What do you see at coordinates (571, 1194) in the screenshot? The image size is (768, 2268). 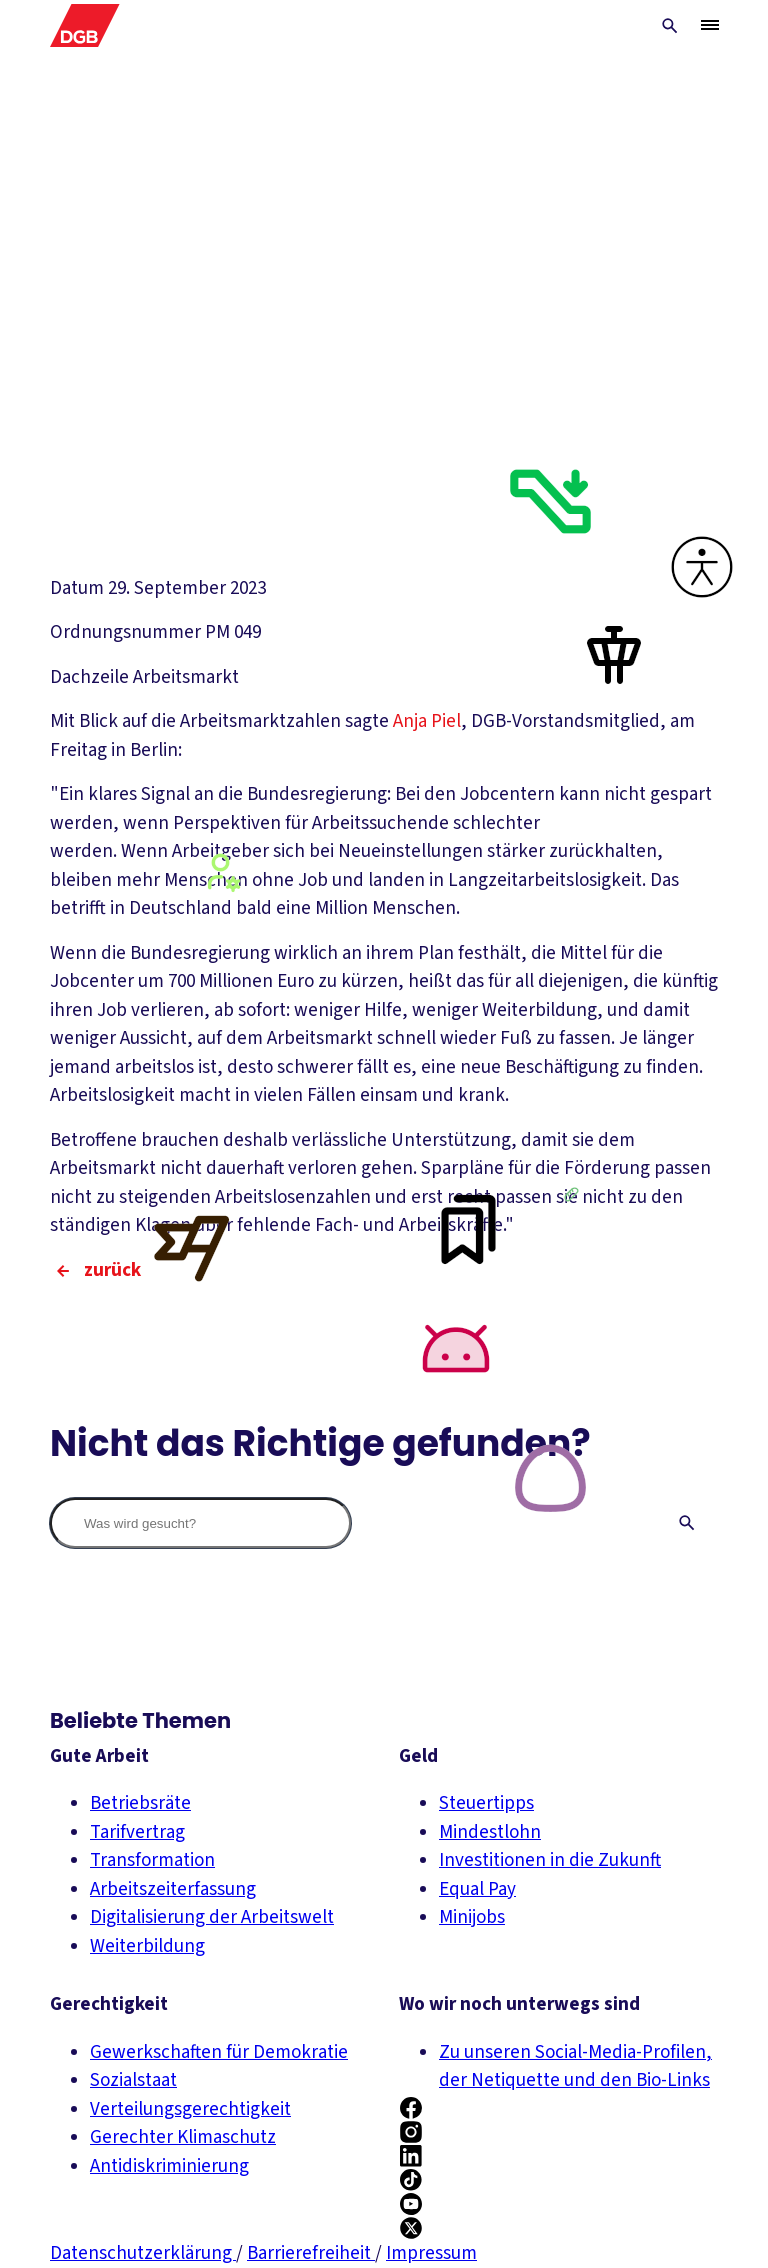 I see `browse bakery or bread products` at bounding box center [571, 1194].